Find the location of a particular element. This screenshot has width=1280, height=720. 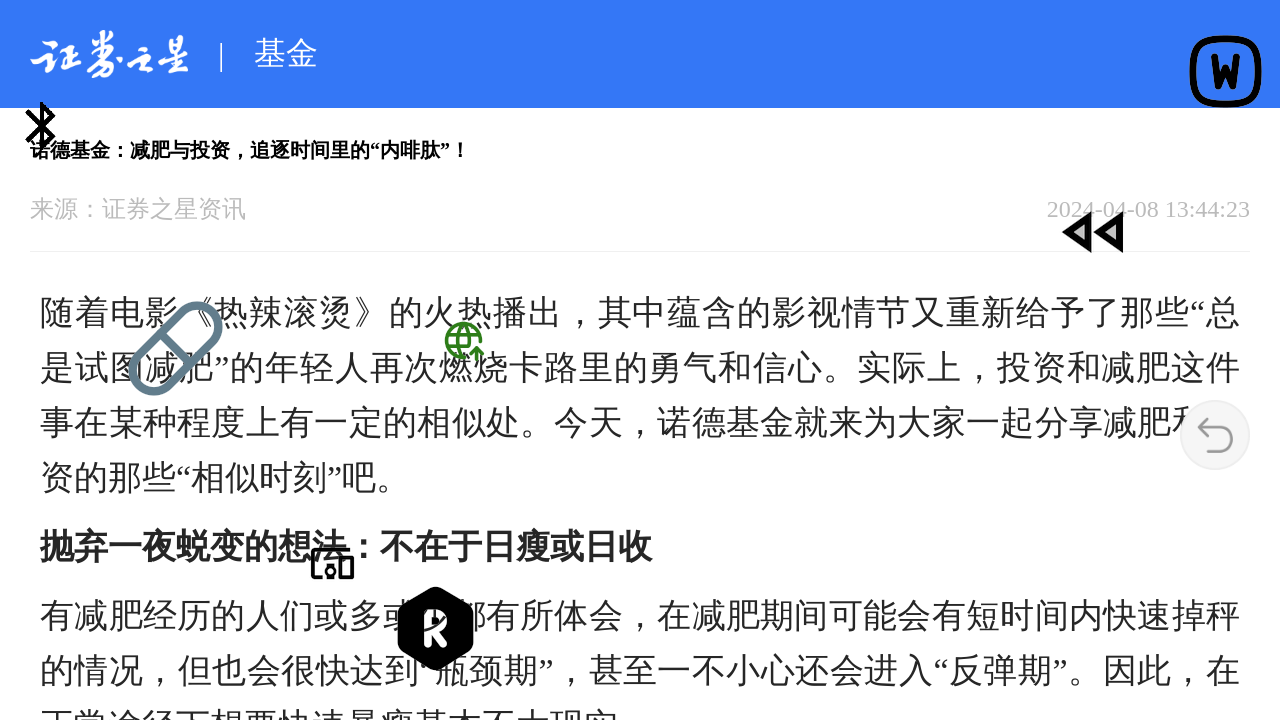

indicates a restricted or rated content category is located at coordinates (435, 628).